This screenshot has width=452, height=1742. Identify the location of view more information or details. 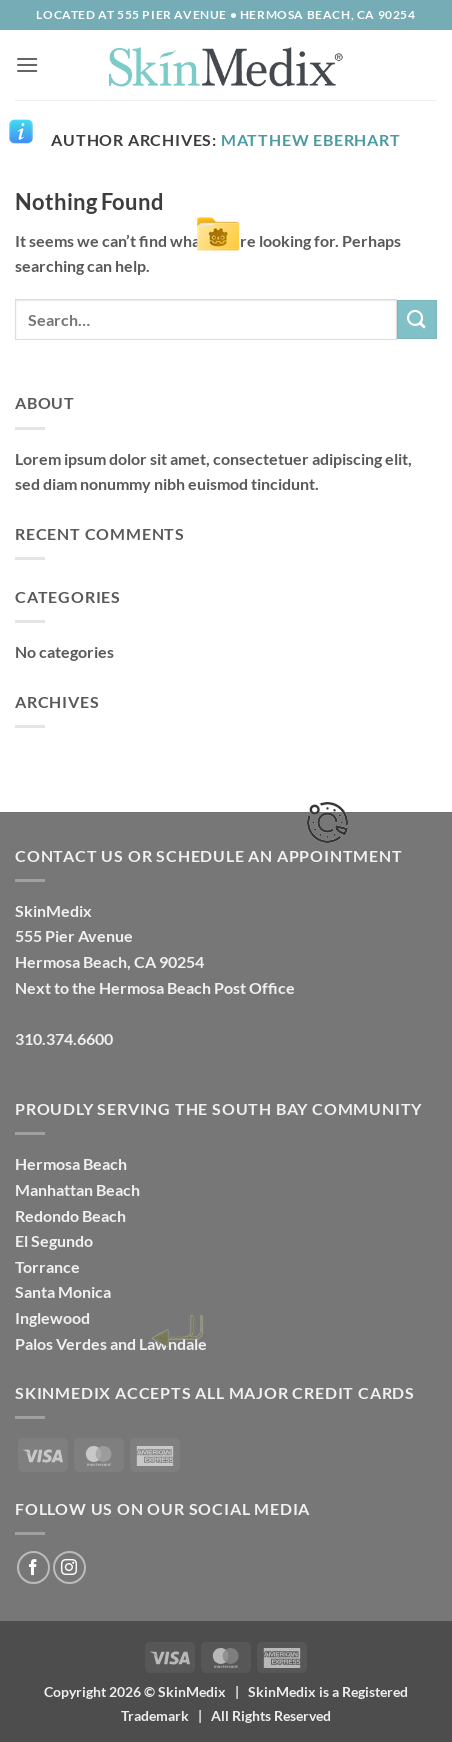
(21, 132).